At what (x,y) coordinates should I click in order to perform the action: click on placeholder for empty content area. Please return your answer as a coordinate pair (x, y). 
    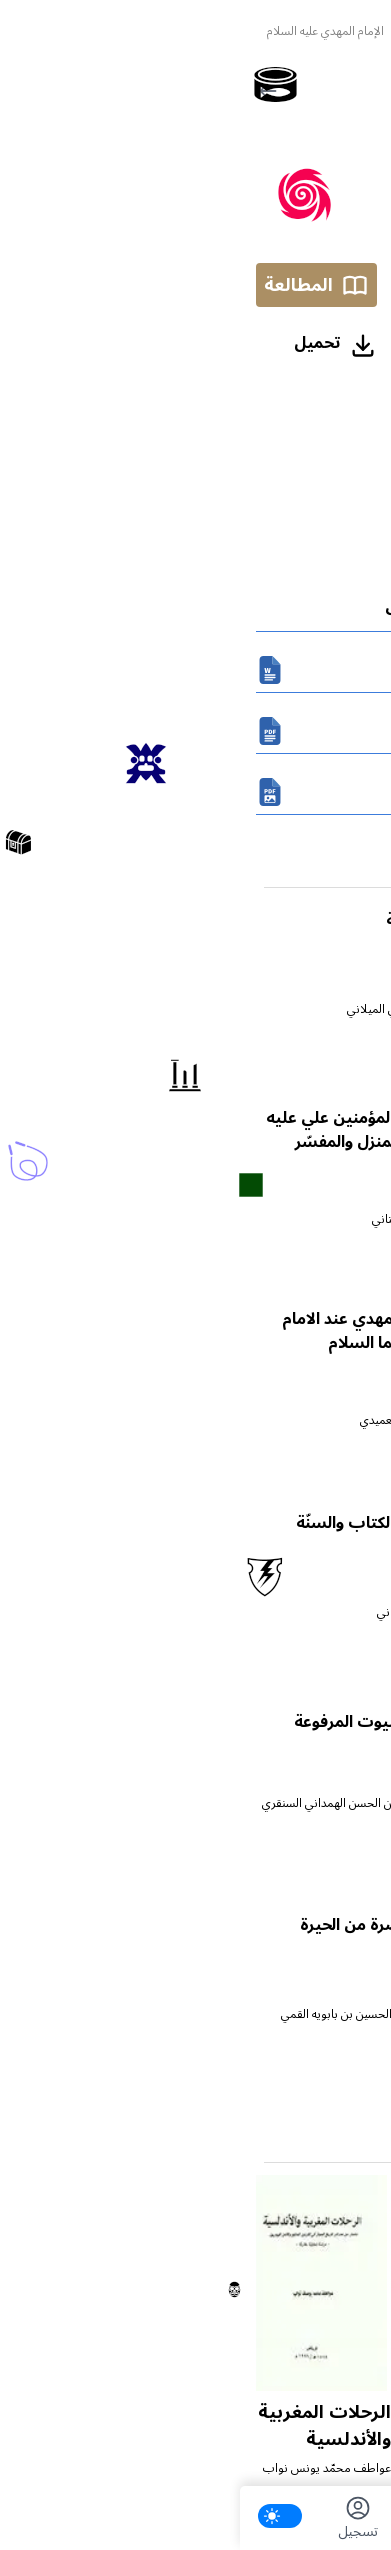
    Looking at the image, I should click on (251, 1185).